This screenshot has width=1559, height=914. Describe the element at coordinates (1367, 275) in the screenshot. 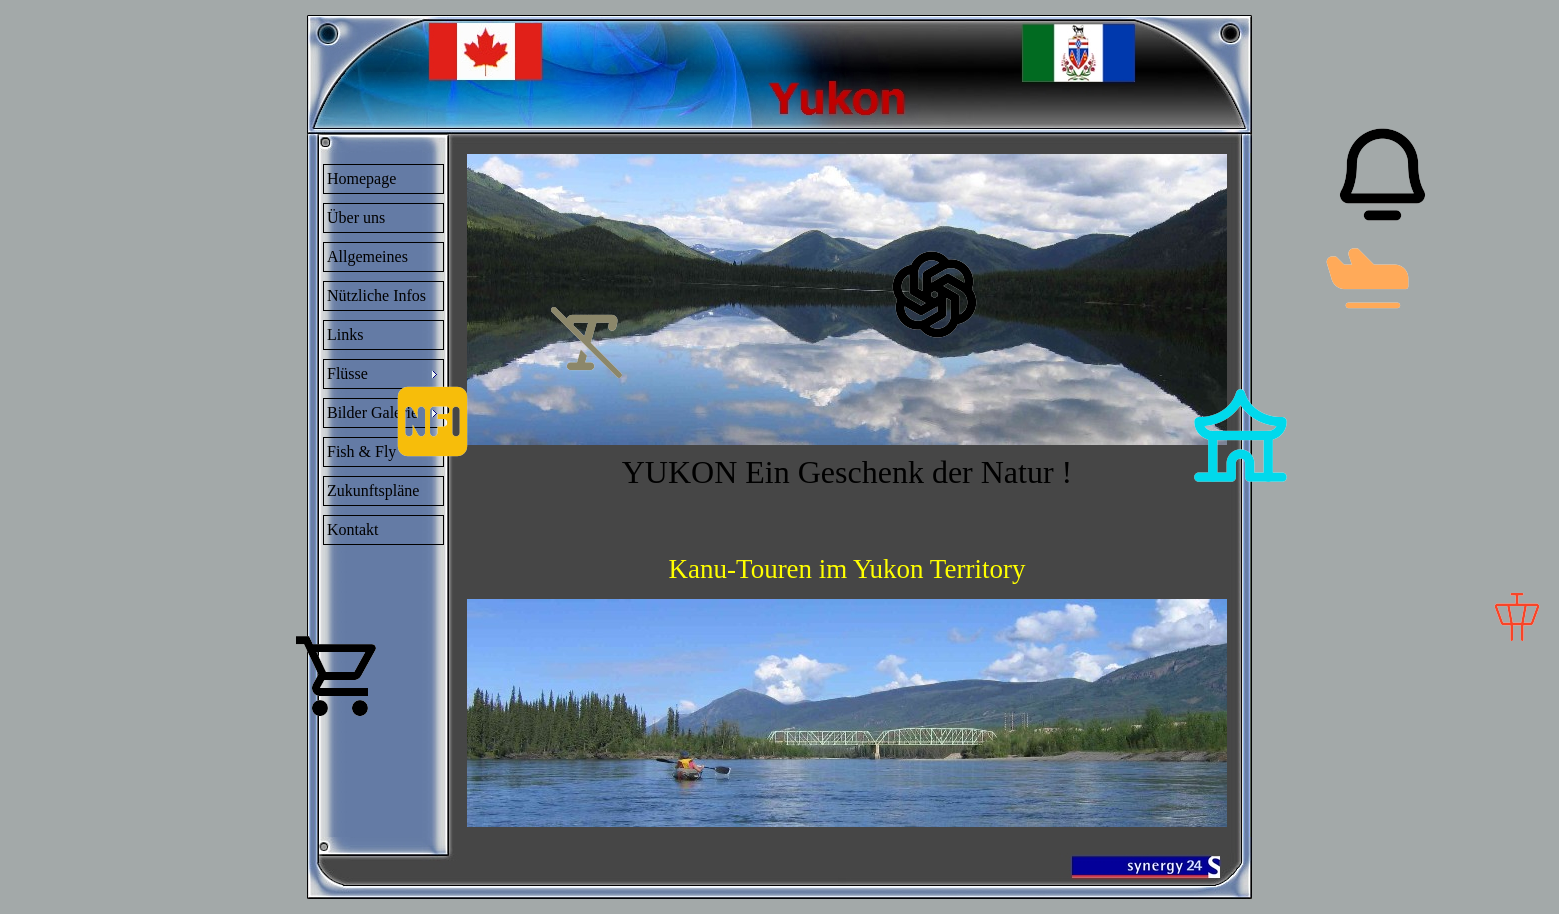

I see `indicates flight mode is active` at that location.